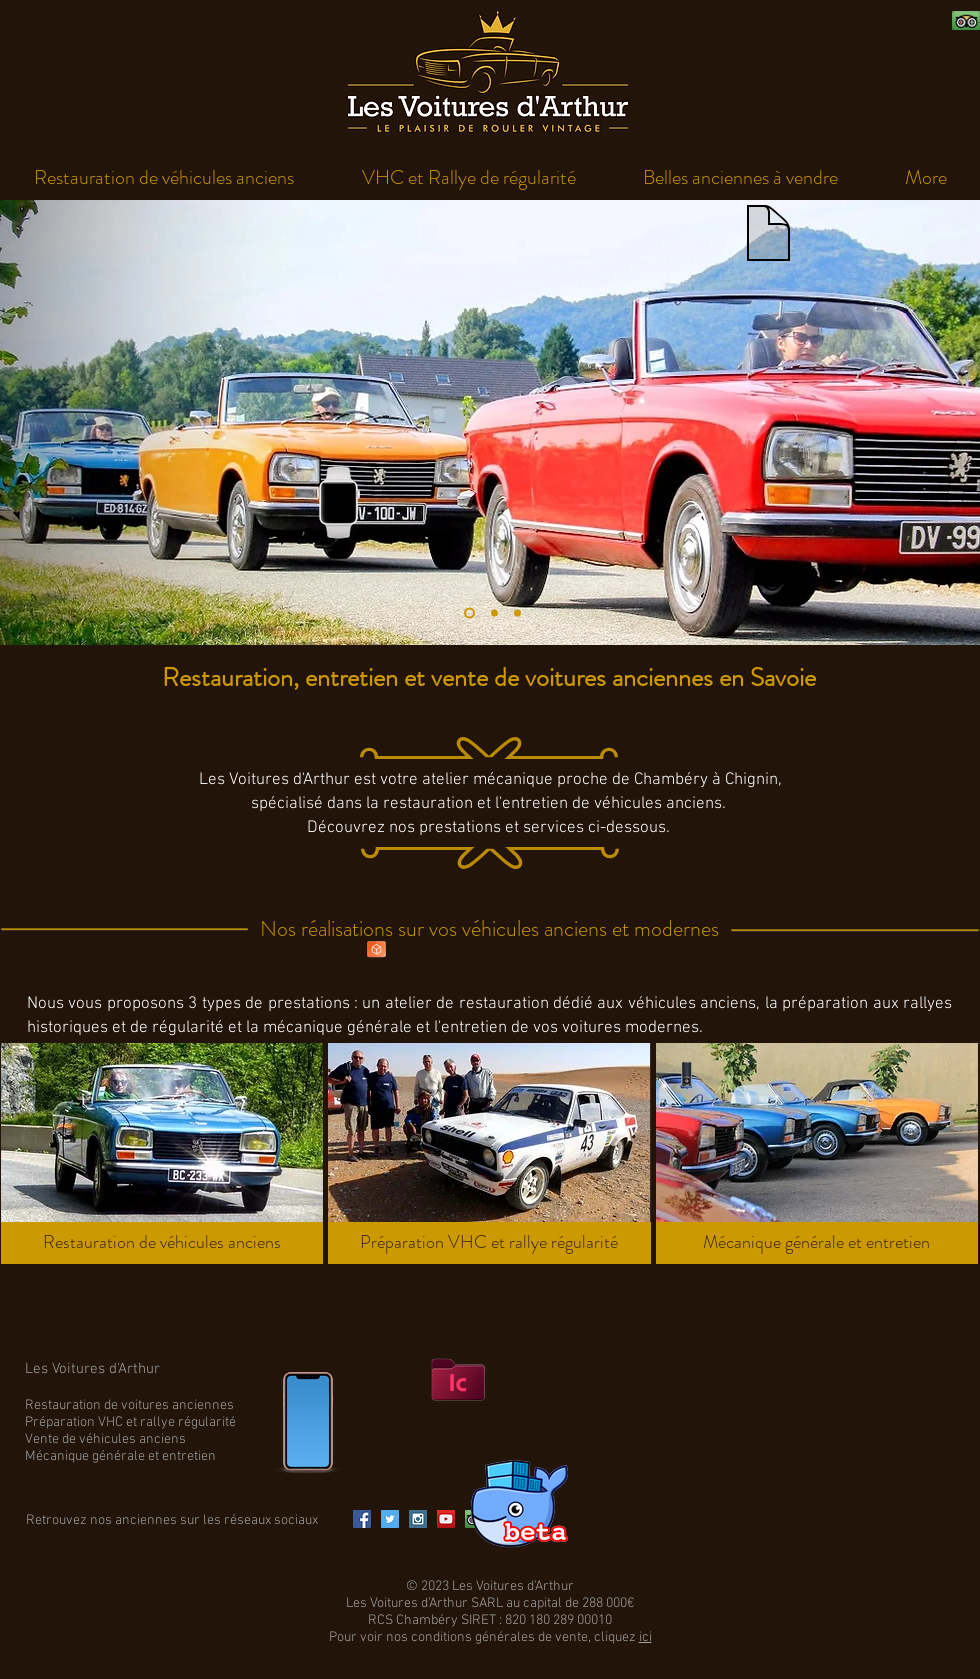 This screenshot has height=1679, width=980. What do you see at coordinates (376, 948) in the screenshot?
I see `3D model file in STL ASCII format` at bounding box center [376, 948].